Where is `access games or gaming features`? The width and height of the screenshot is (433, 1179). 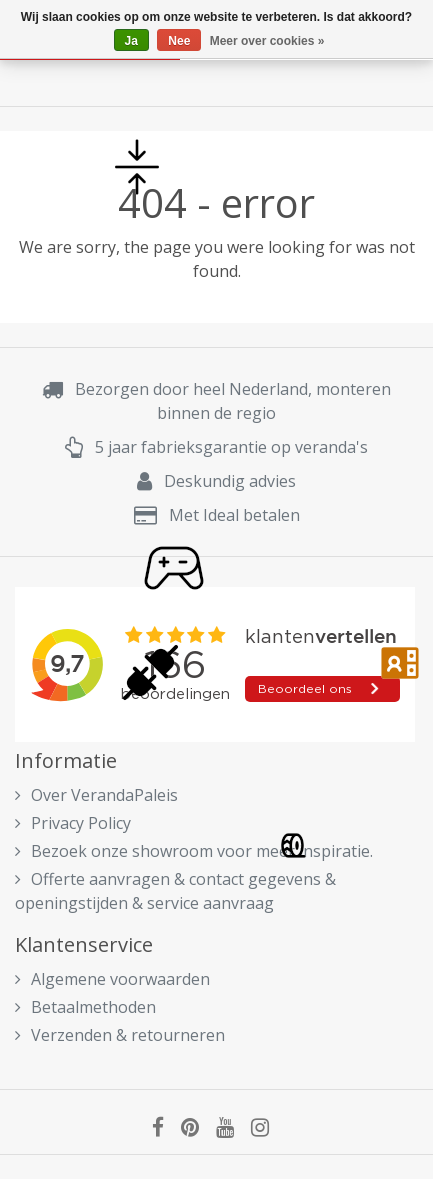
access games or gaming features is located at coordinates (174, 568).